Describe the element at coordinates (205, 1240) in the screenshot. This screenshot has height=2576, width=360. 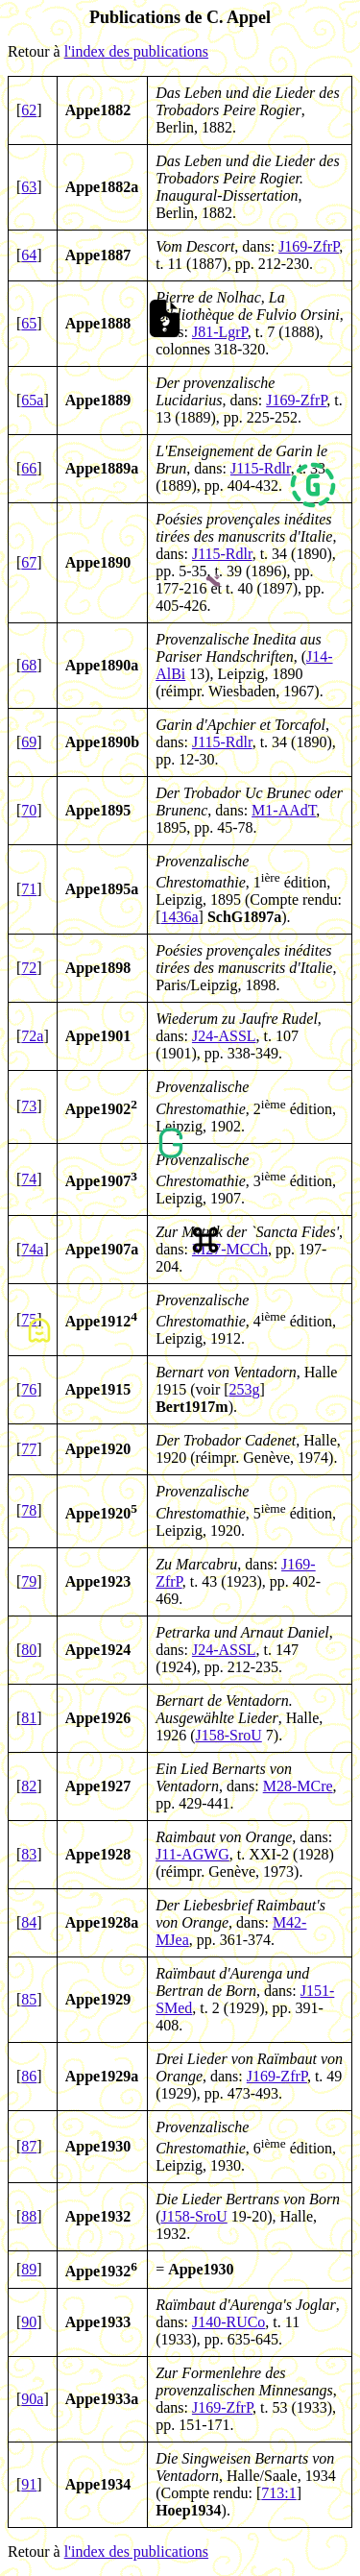
I see `execute a keyboard shortcut or command` at that location.